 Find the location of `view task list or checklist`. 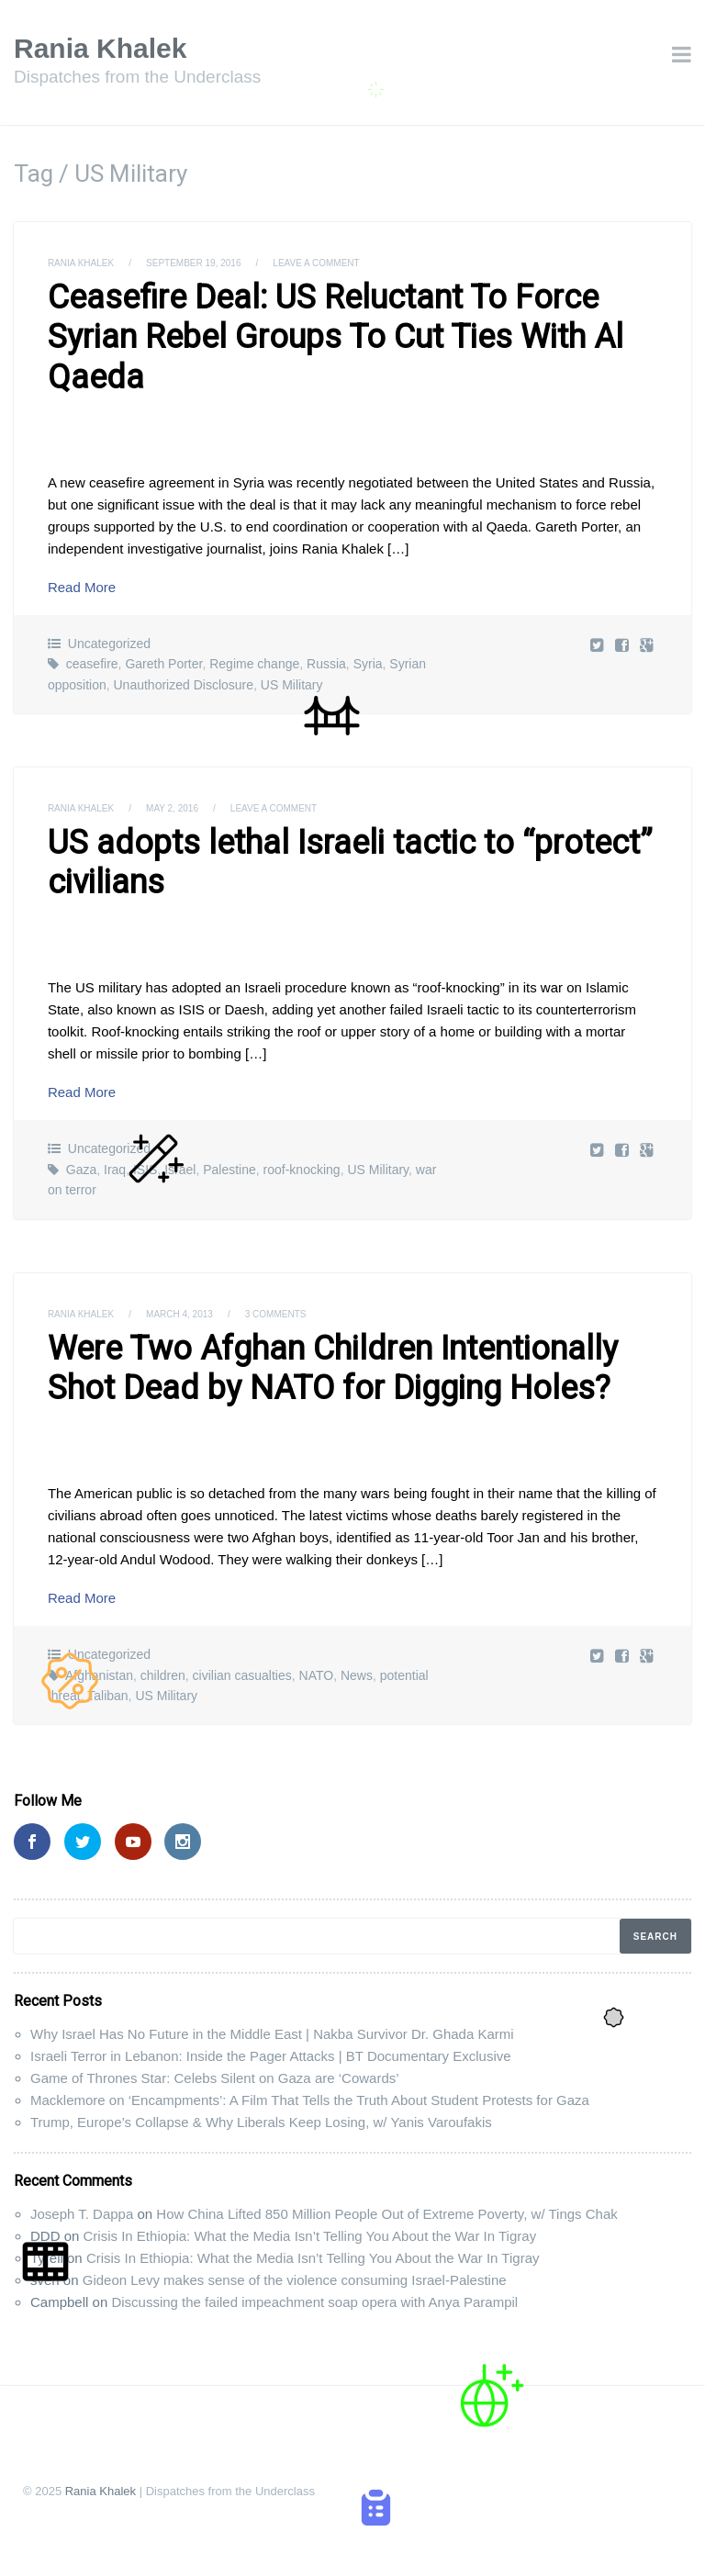

view task list or checklist is located at coordinates (375, 2507).